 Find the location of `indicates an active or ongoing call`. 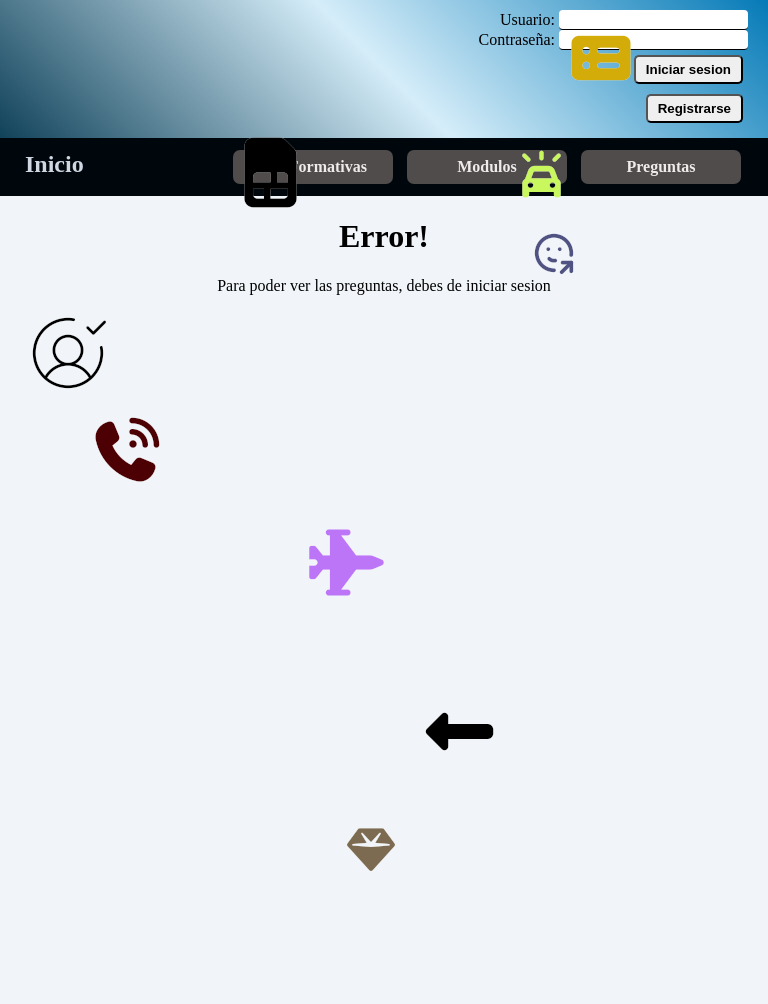

indicates an active or ongoing call is located at coordinates (125, 451).